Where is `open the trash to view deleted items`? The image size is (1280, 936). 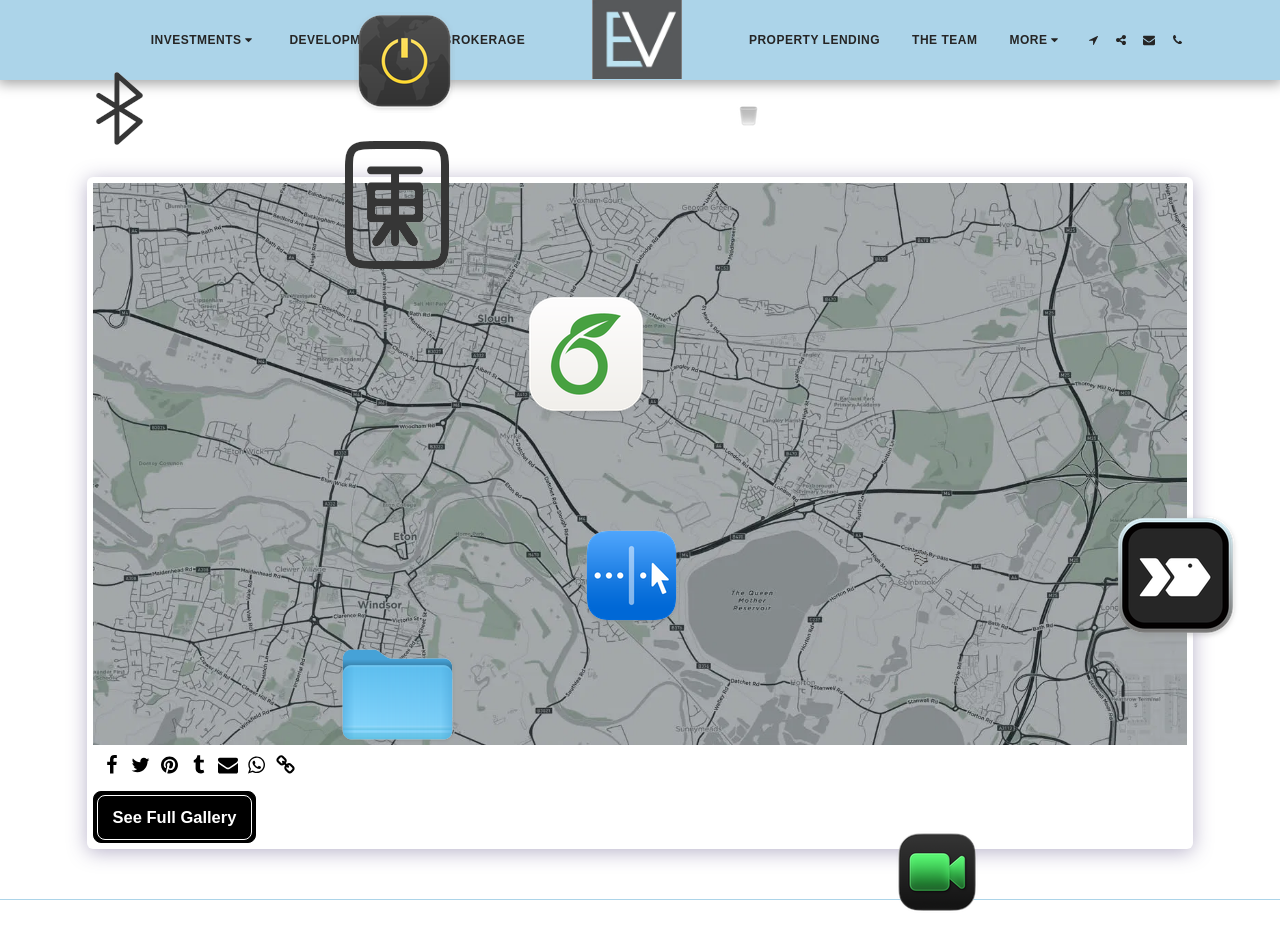 open the trash to view deleted items is located at coordinates (748, 115).